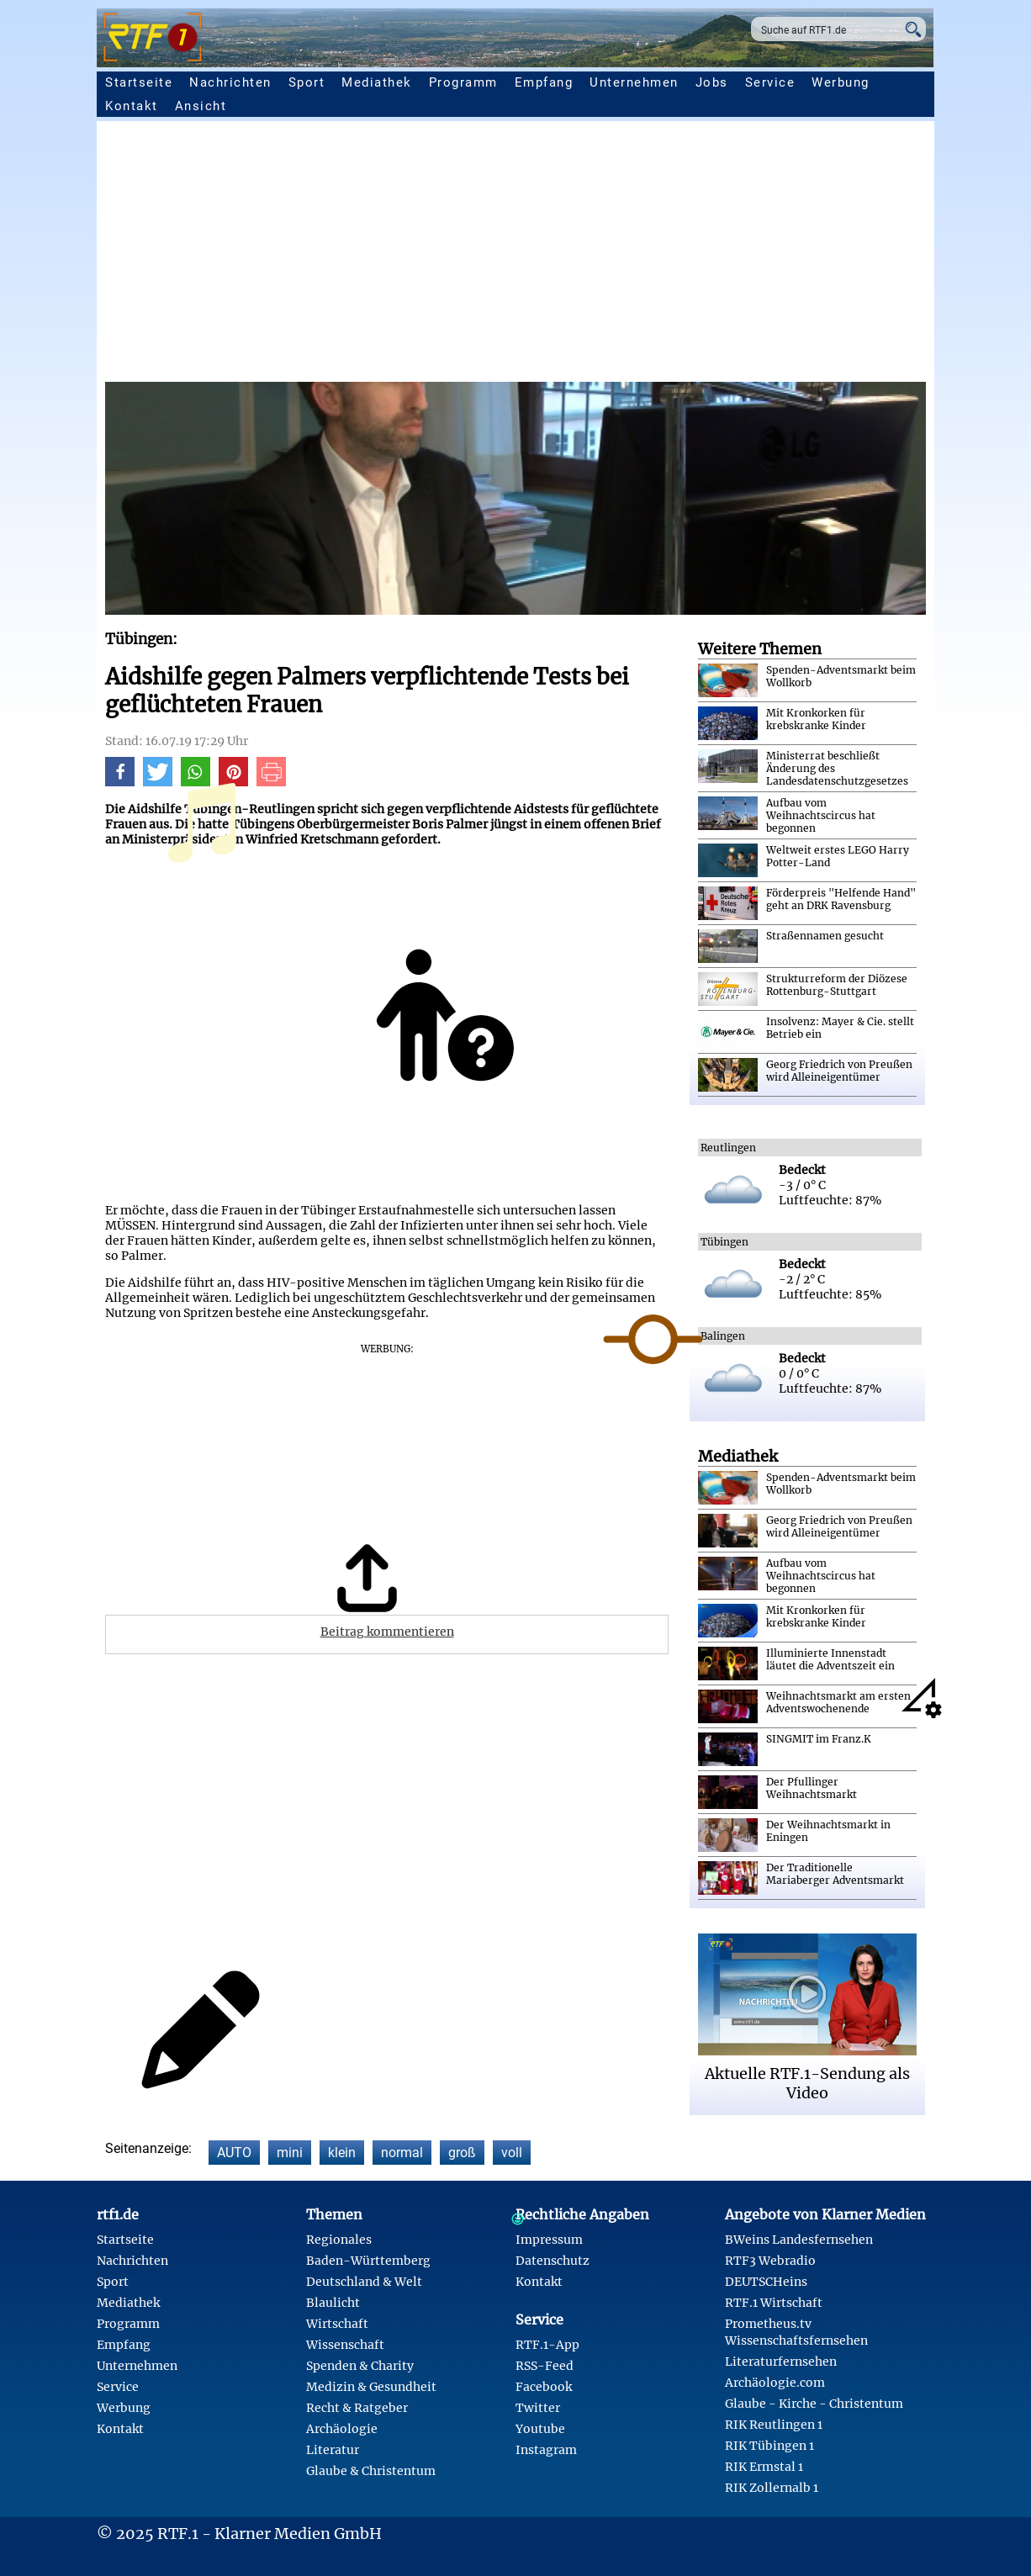 The height and width of the screenshot is (2576, 1031). I want to click on access help or support about user accounts, so click(441, 1015).